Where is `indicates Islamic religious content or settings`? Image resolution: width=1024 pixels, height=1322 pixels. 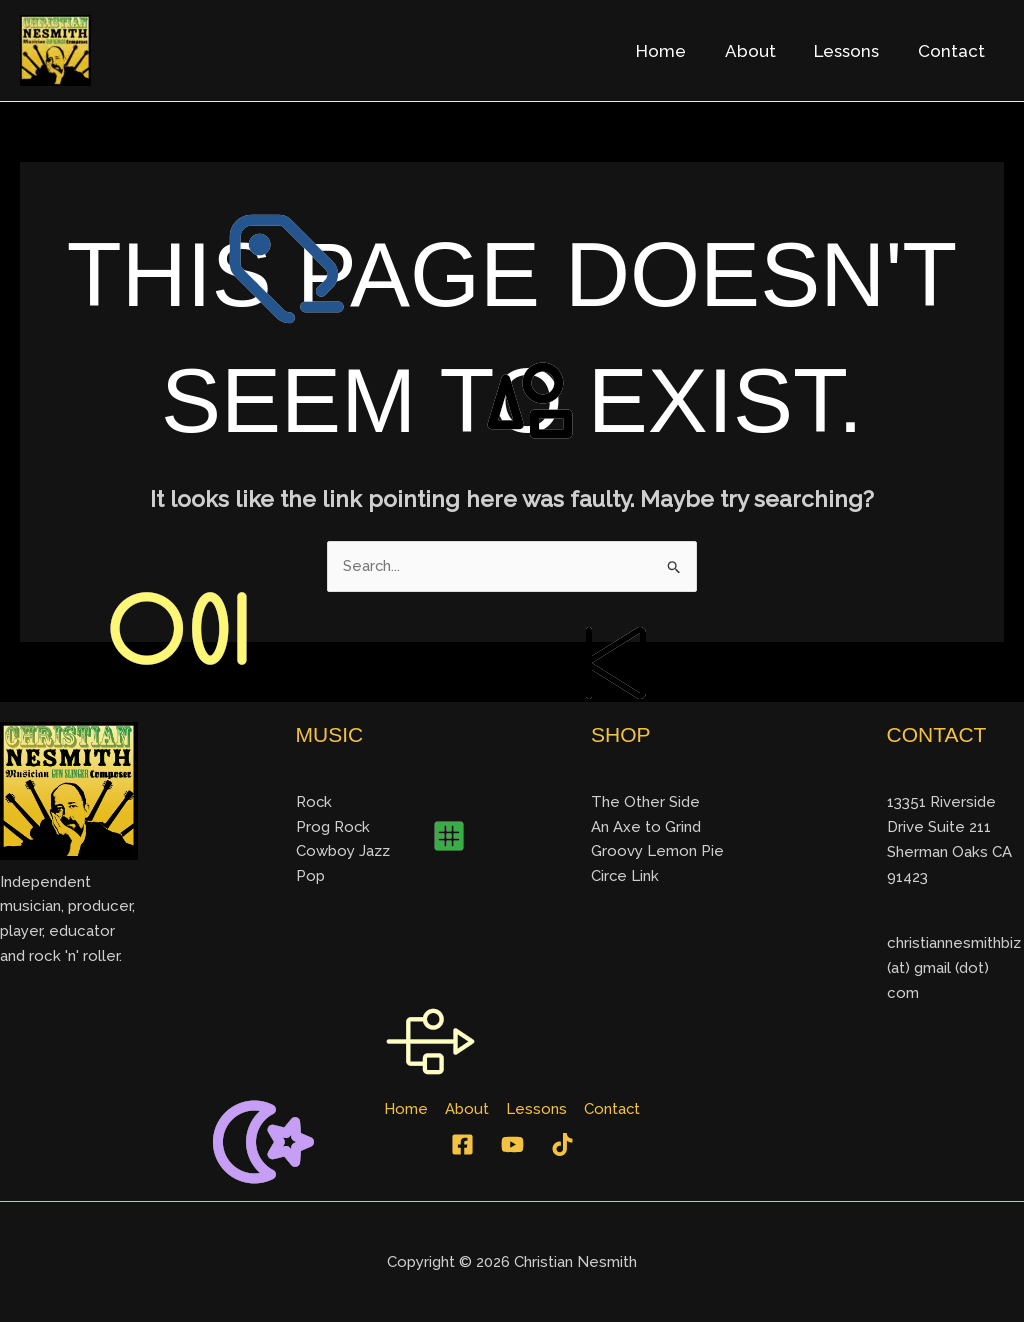
indicates Islamic religious content or settings is located at coordinates (261, 1142).